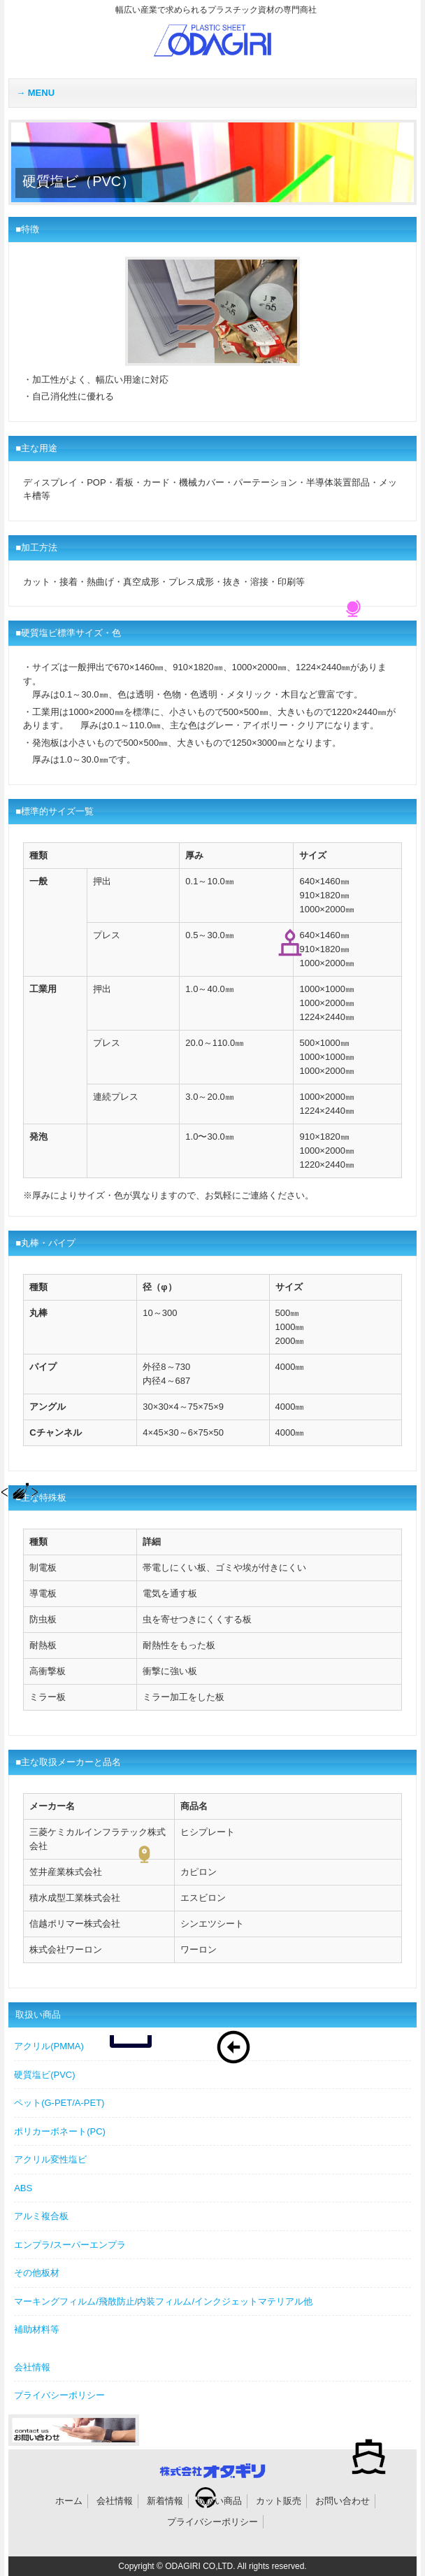  Describe the element at coordinates (206, 2498) in the screenshot. I see `access driving or navigation mode` at that location.